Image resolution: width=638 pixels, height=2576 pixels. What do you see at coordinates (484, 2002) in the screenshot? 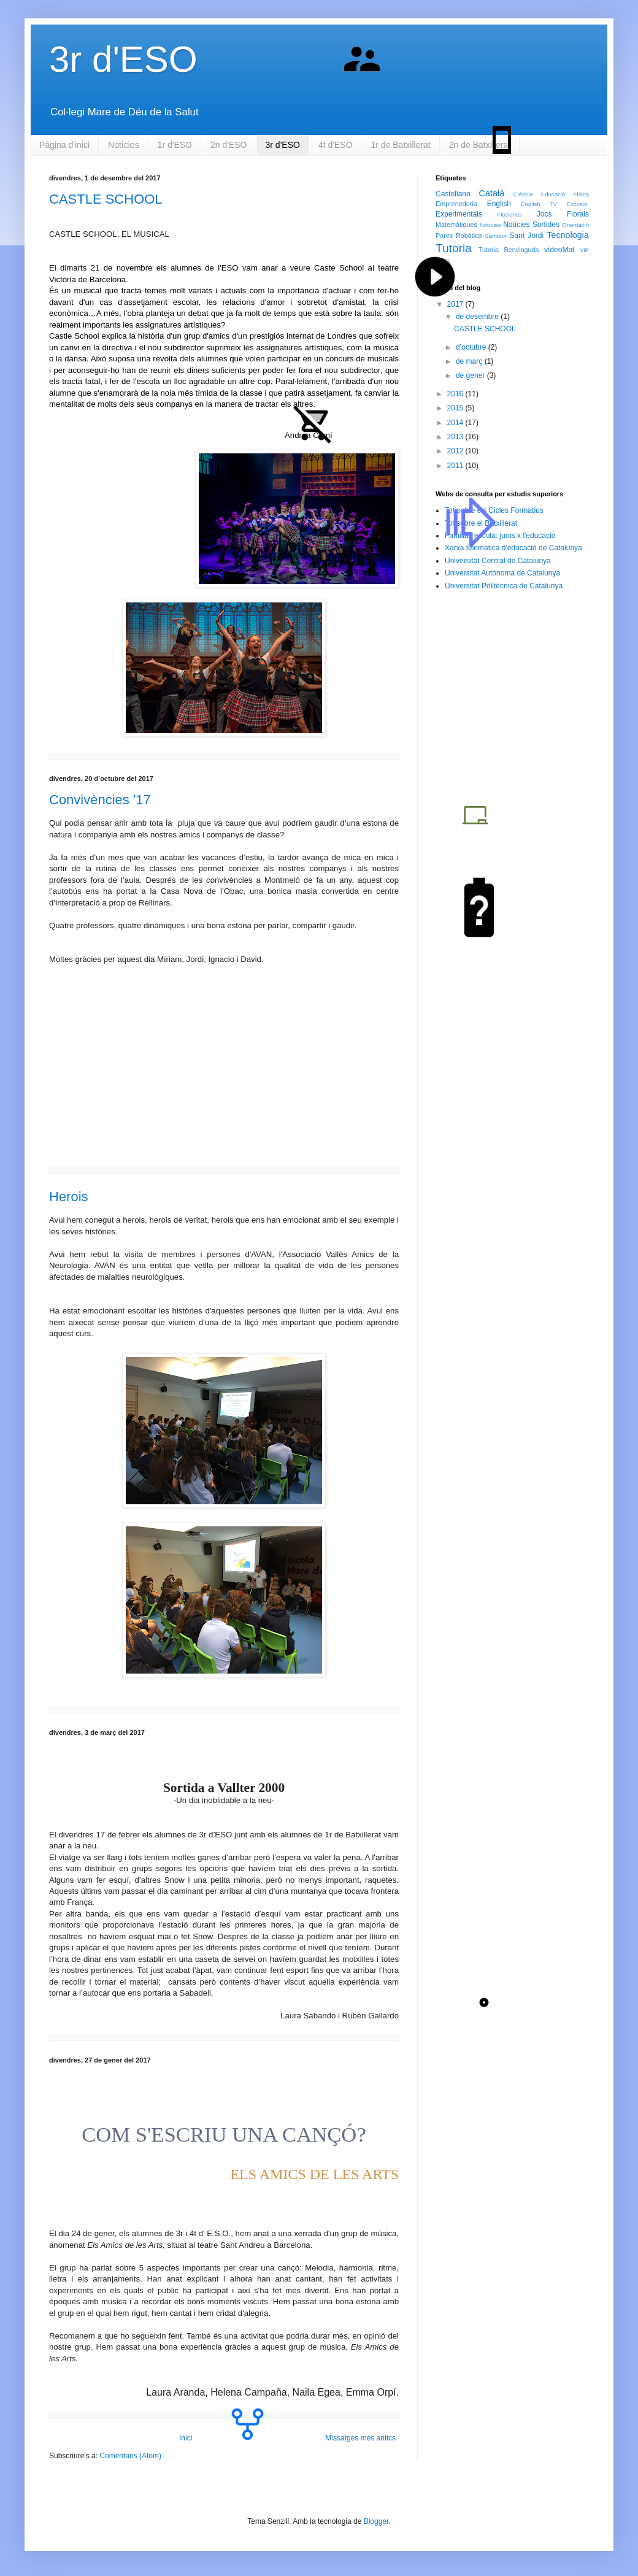
I see `indicates an unread notification or new item` at bounding box center [484, 2002].